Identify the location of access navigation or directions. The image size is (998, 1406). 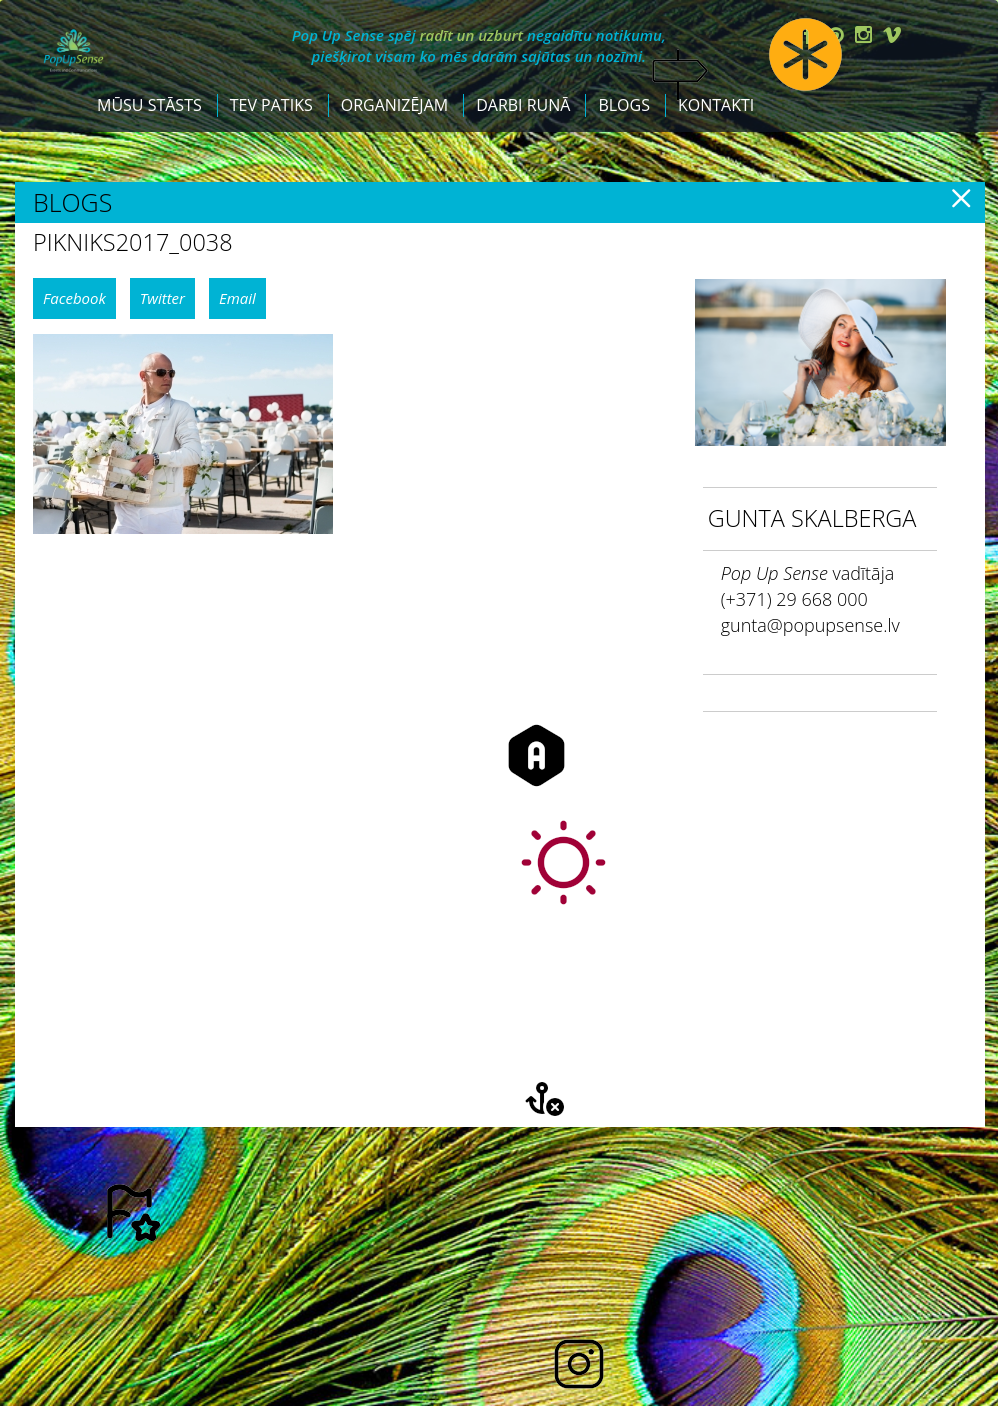
(678, 75).